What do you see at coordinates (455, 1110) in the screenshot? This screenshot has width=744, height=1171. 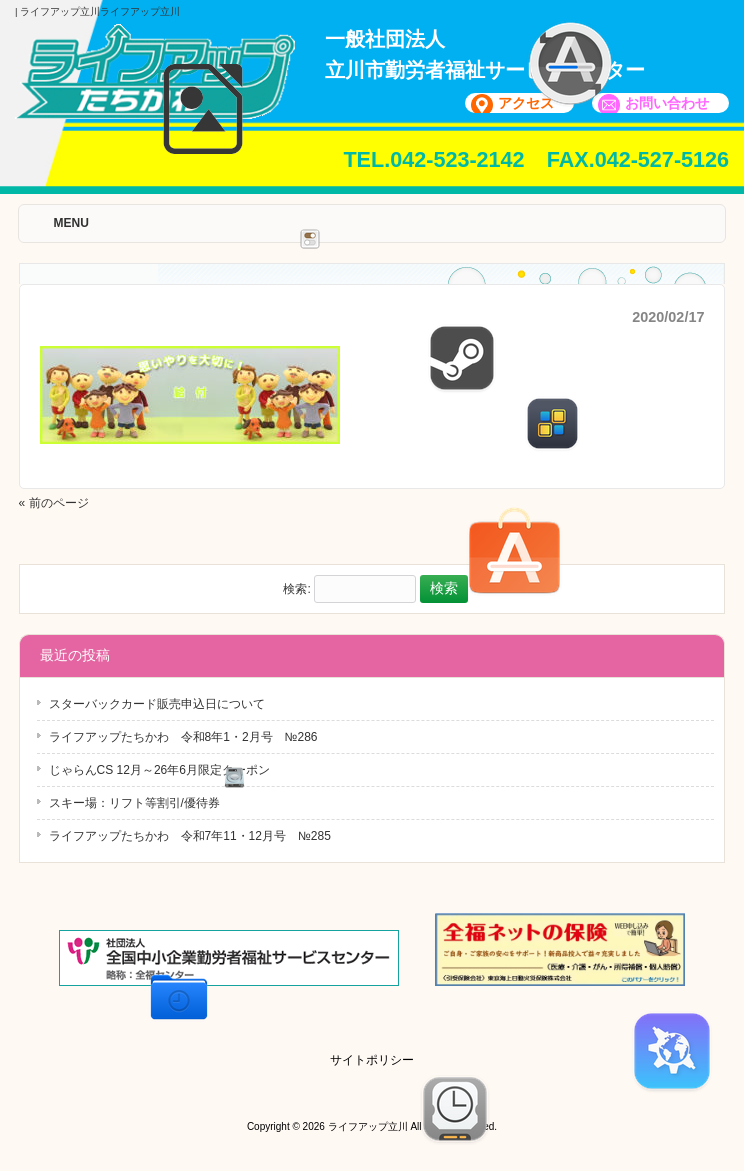 I see `access time machine backup settings` at bounding box center [455, 1110].